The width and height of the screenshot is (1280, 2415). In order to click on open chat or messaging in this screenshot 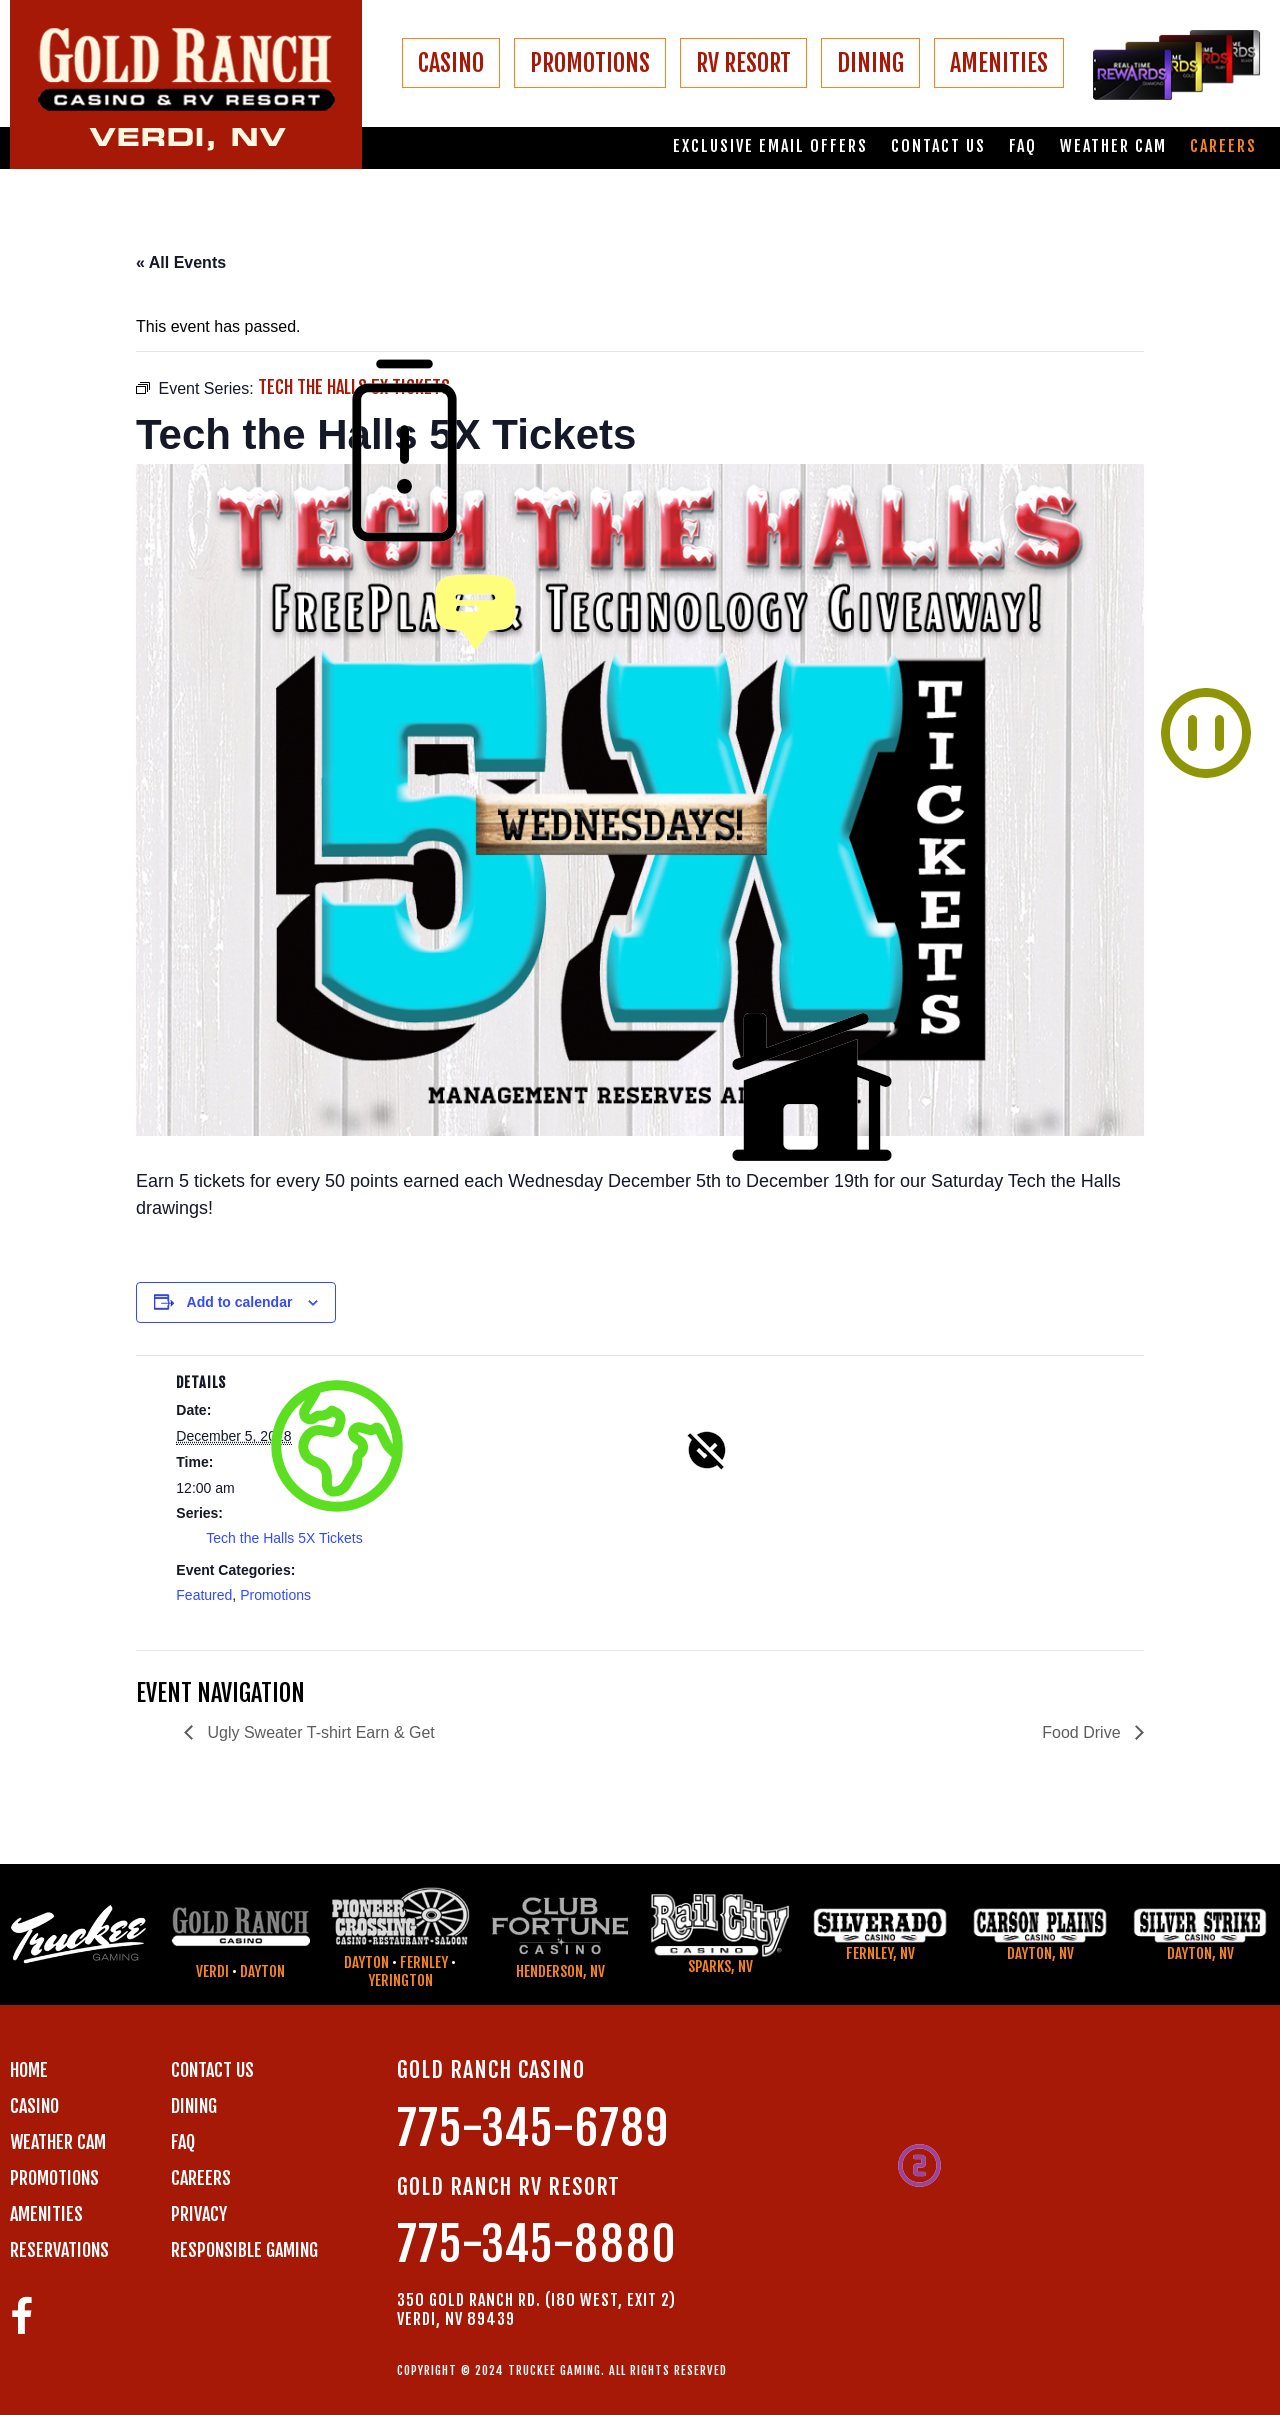, I will do `click(475, 611)`.